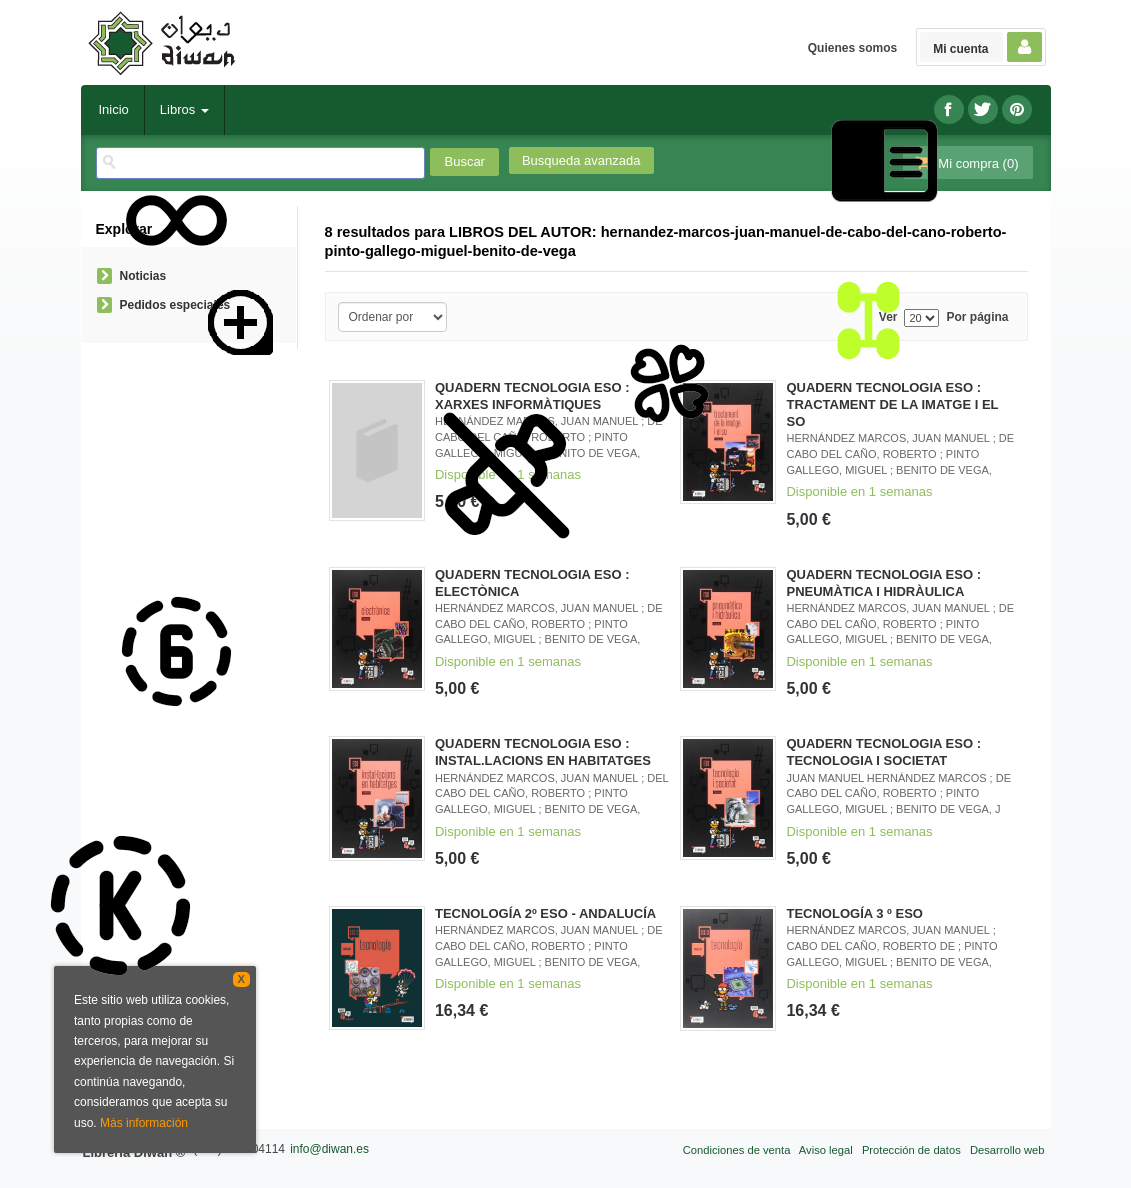 Image resolution: width=1131 pixels, height=1188 pixels. Describe the element at coordinates (669, 383) in the screenshot. I see `link to 4chan website or community` at that location.